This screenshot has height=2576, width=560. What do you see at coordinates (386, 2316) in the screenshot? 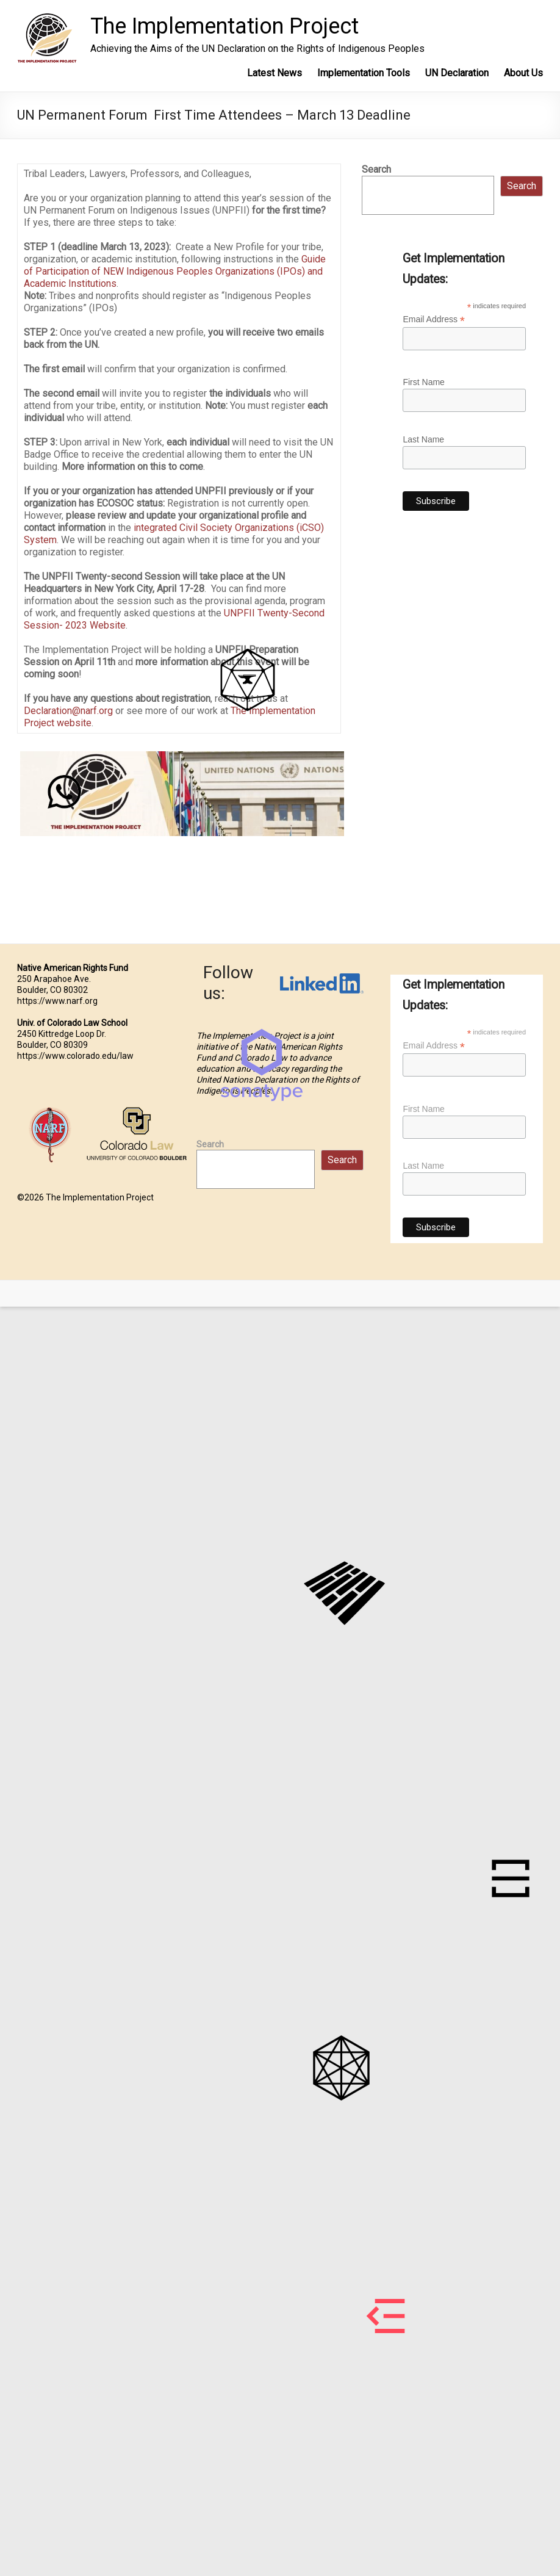
I see `collapse the sidebar menu` at bounding box center [386, 2316].